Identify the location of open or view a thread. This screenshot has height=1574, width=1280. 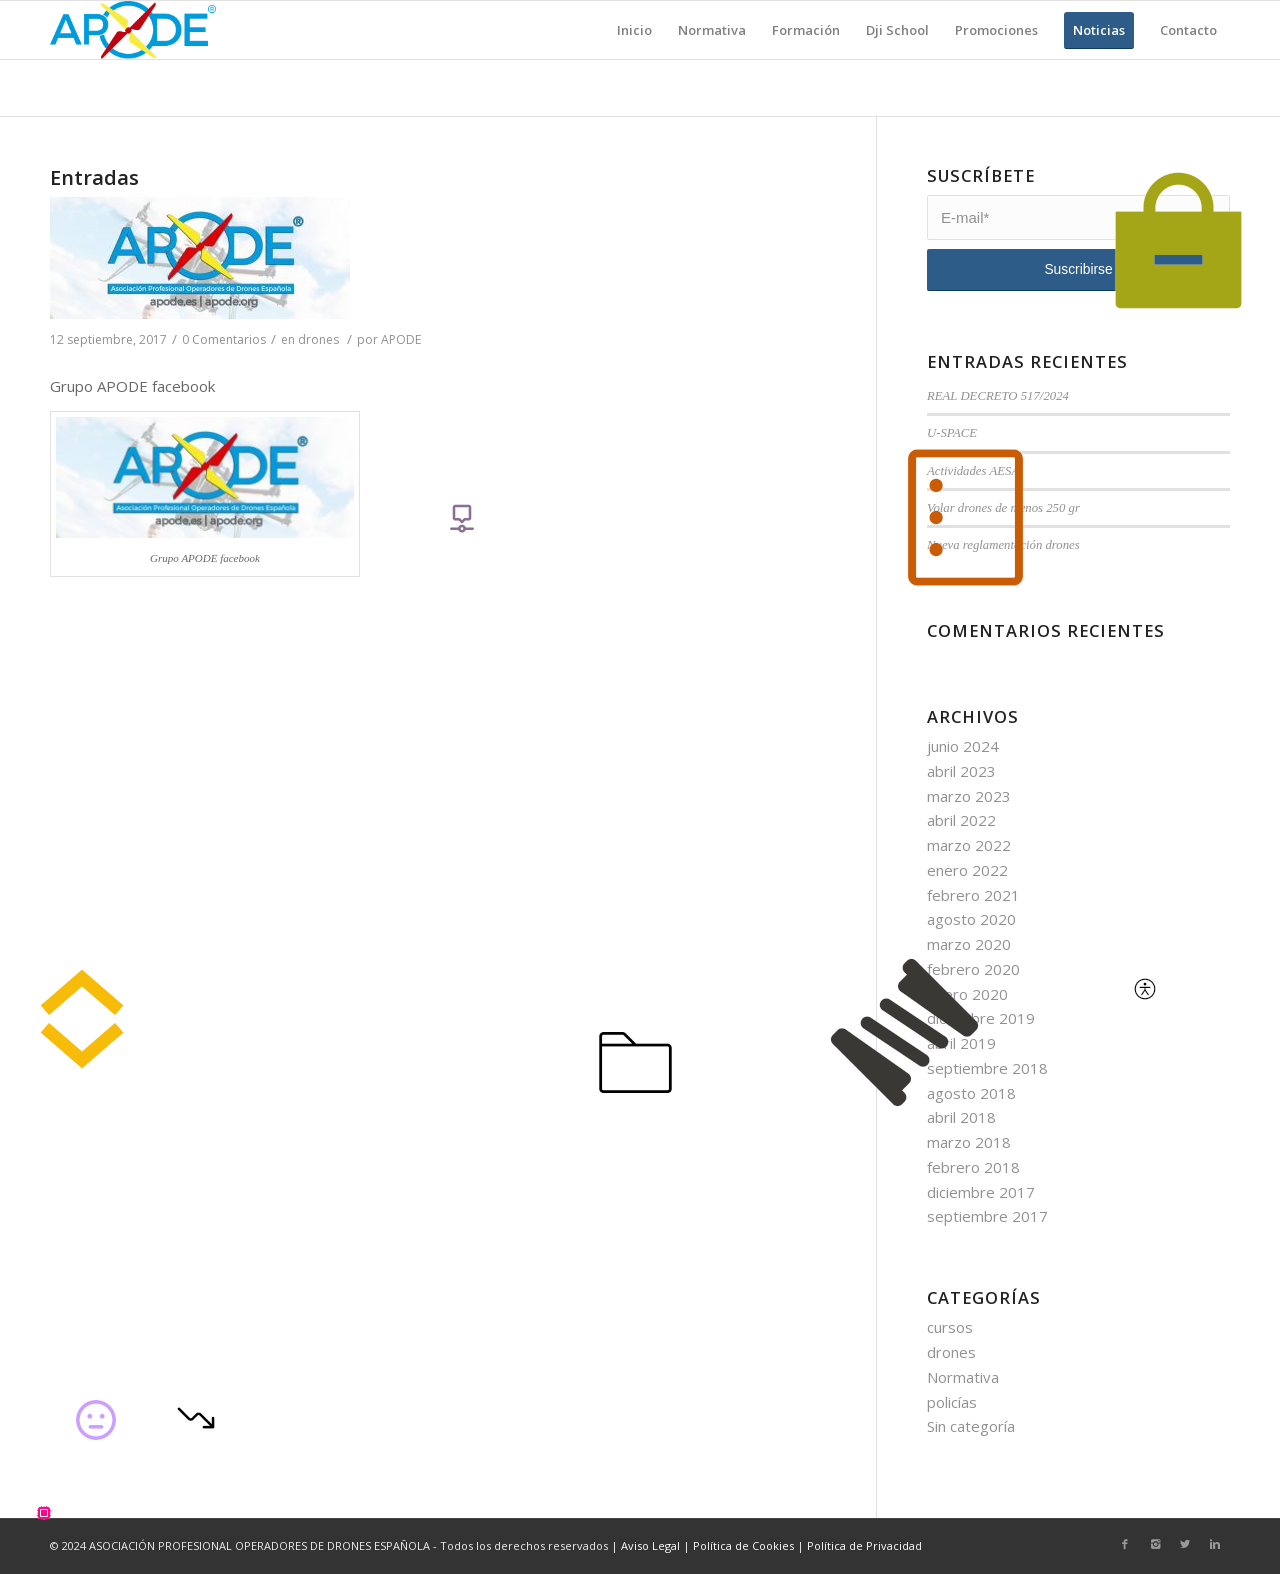
(904, 1032).